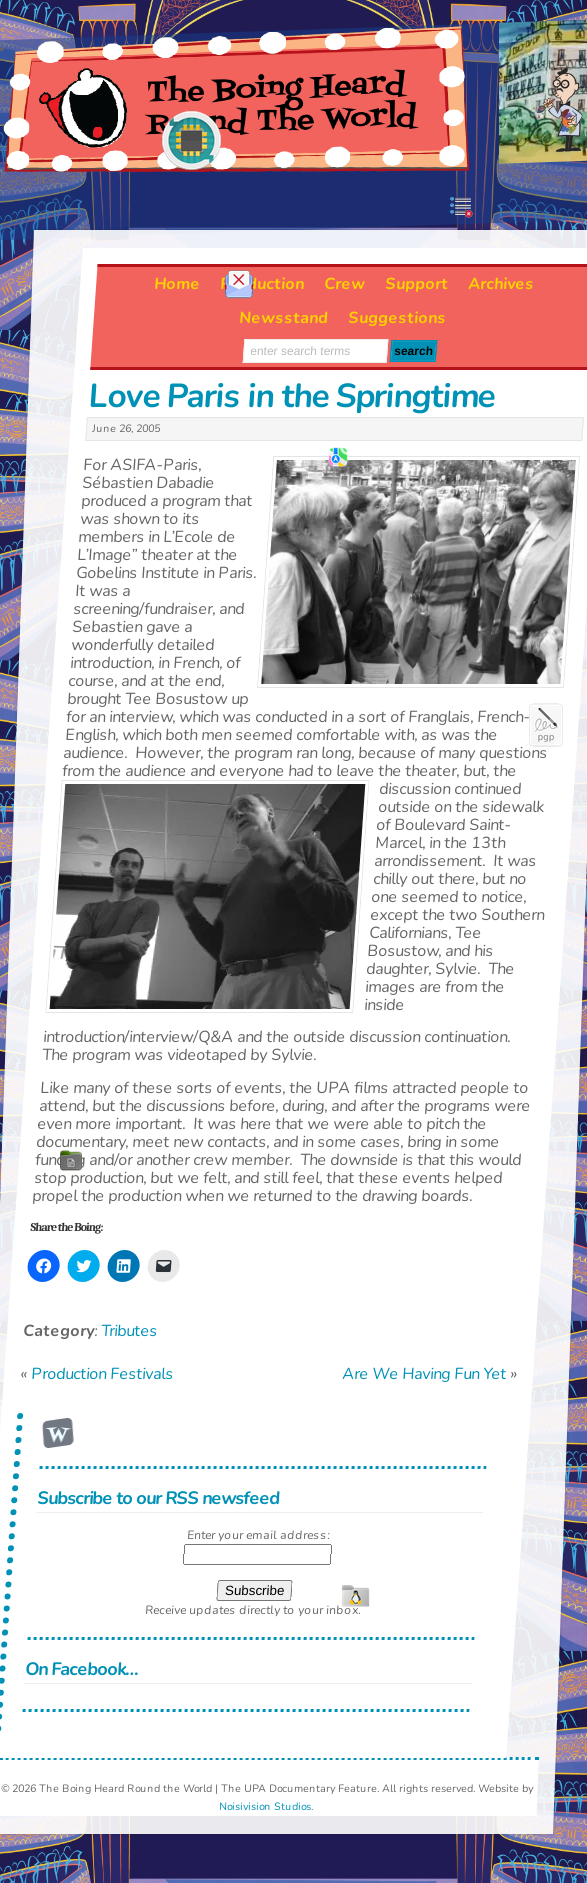 This screenshot has width=587, height=1883. Describe the element at coordinates (355, 1596) in the screenshot. I see `open linux files folder` at that location.